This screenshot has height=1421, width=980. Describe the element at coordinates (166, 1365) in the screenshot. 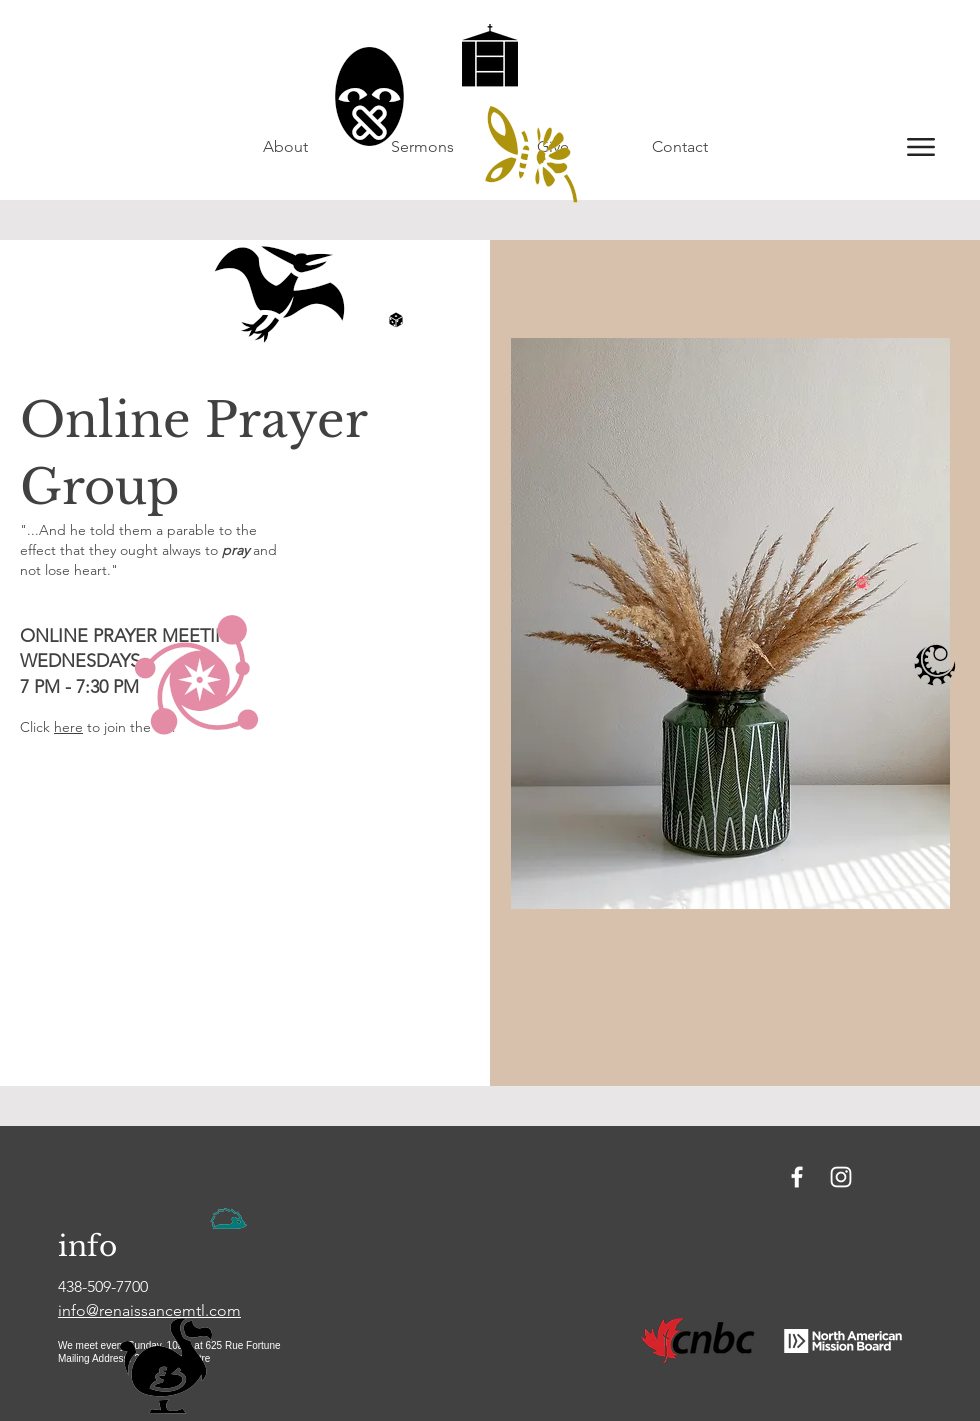

I see `dodo bird icon for extinct species or wildlife game` at that location.